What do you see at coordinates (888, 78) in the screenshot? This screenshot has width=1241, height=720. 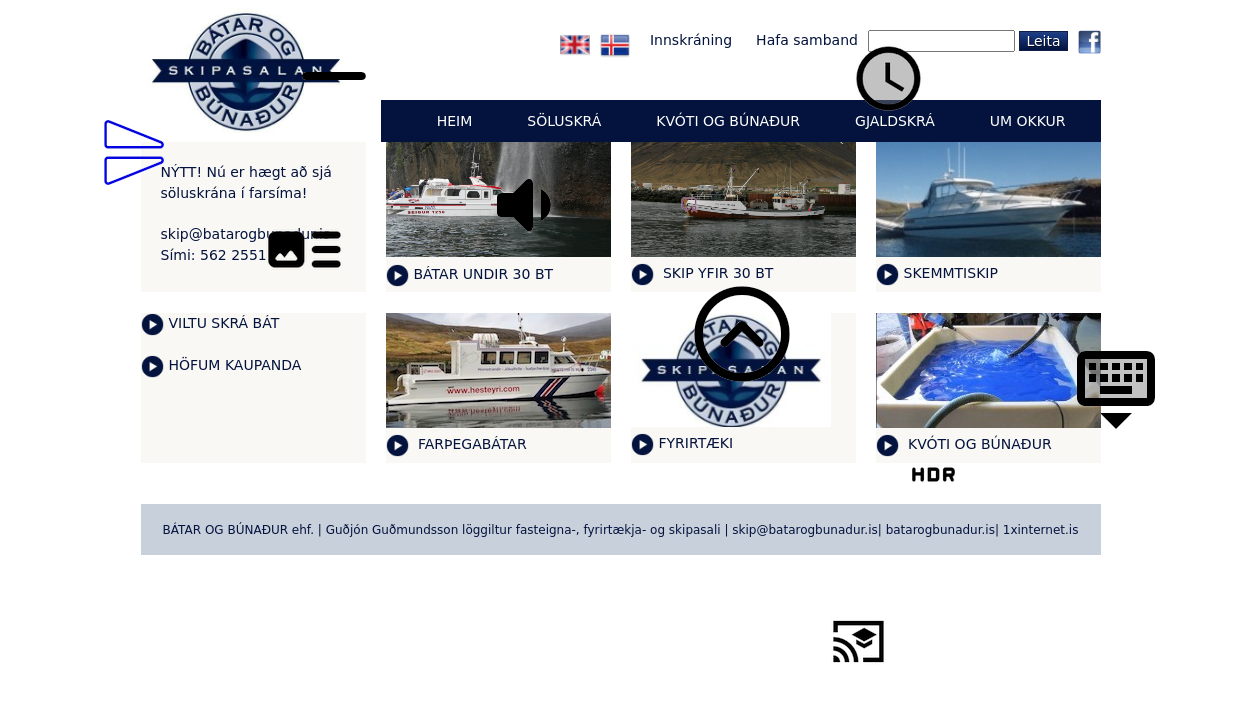 I see `view schedule or upcoming events` at bounding box center [888, 78].